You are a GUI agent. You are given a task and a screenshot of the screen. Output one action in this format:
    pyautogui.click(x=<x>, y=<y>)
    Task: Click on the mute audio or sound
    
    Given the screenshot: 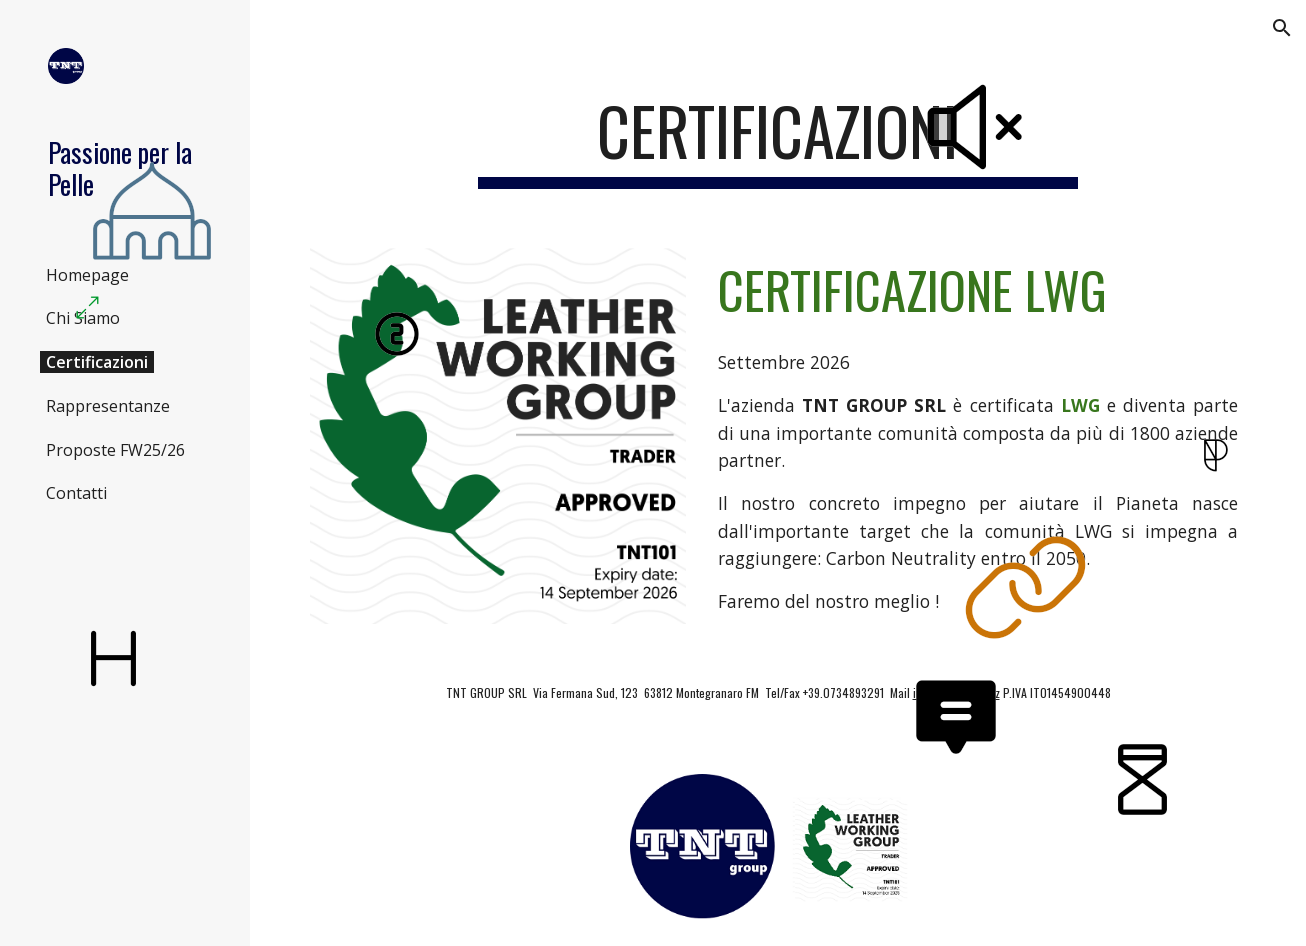 What is the action you would take?
    pyautogui.click(x=973, y=127)
    